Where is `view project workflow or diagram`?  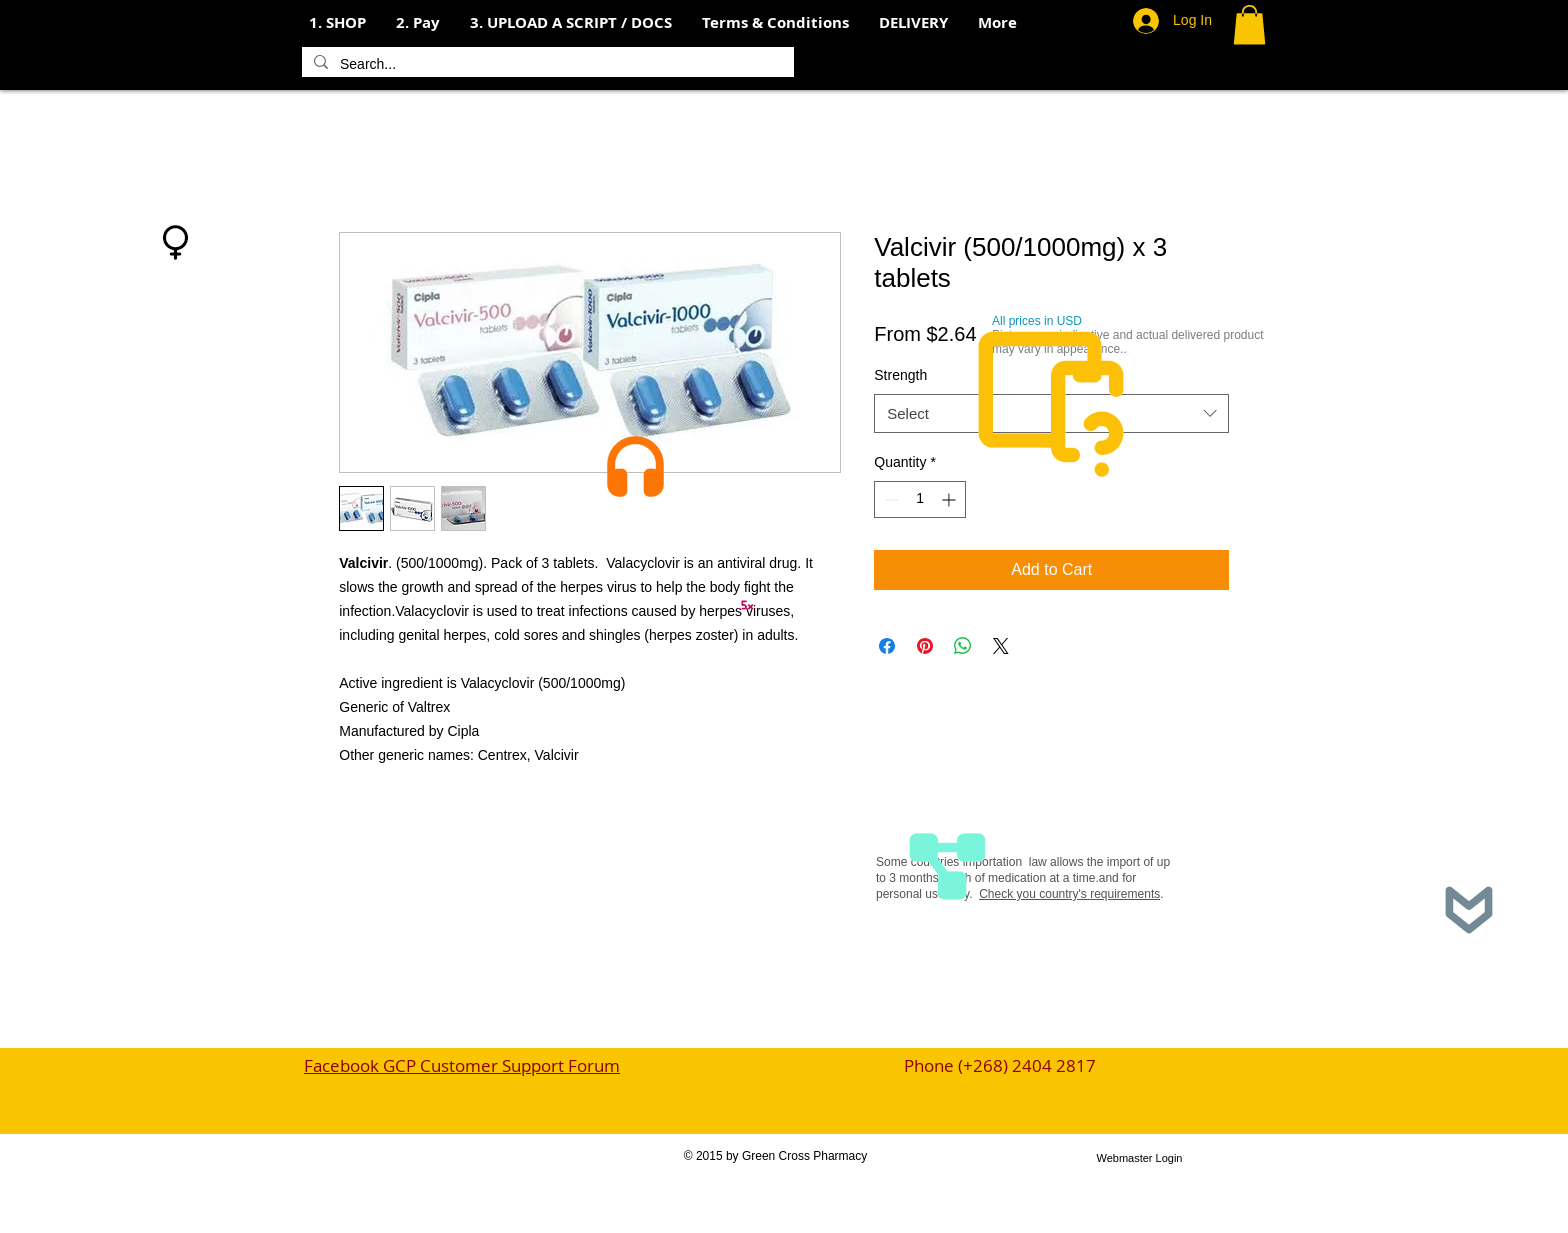
view project workflow or diagram is located at coordinates (947, 866).